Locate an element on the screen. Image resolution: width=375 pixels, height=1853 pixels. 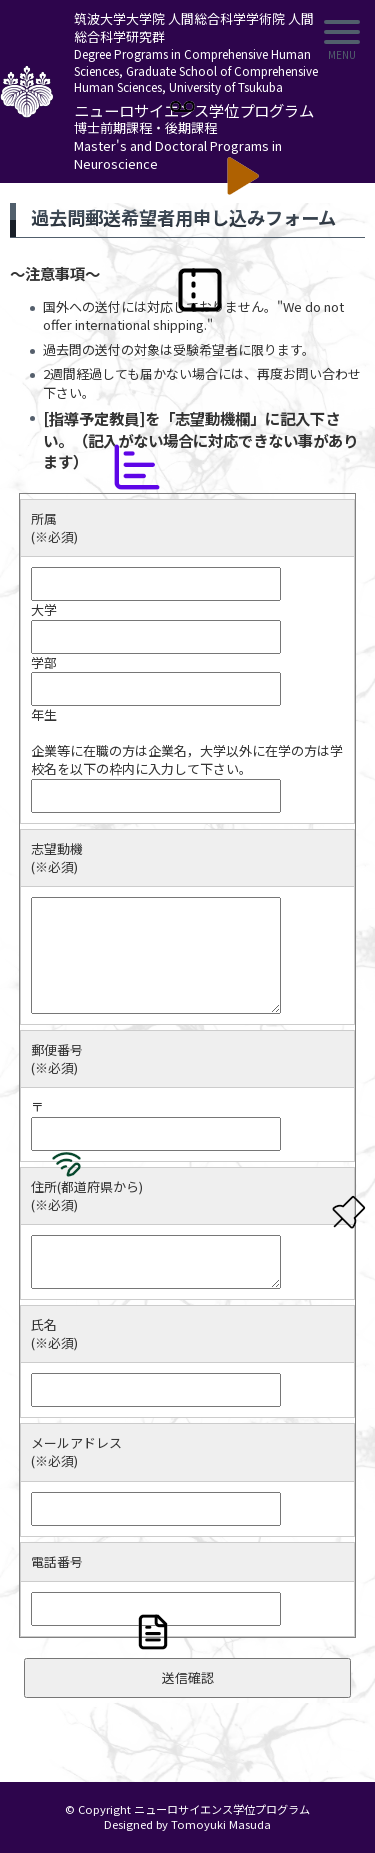
pin an item to keep it visible is located at coordinates (347, 1213).